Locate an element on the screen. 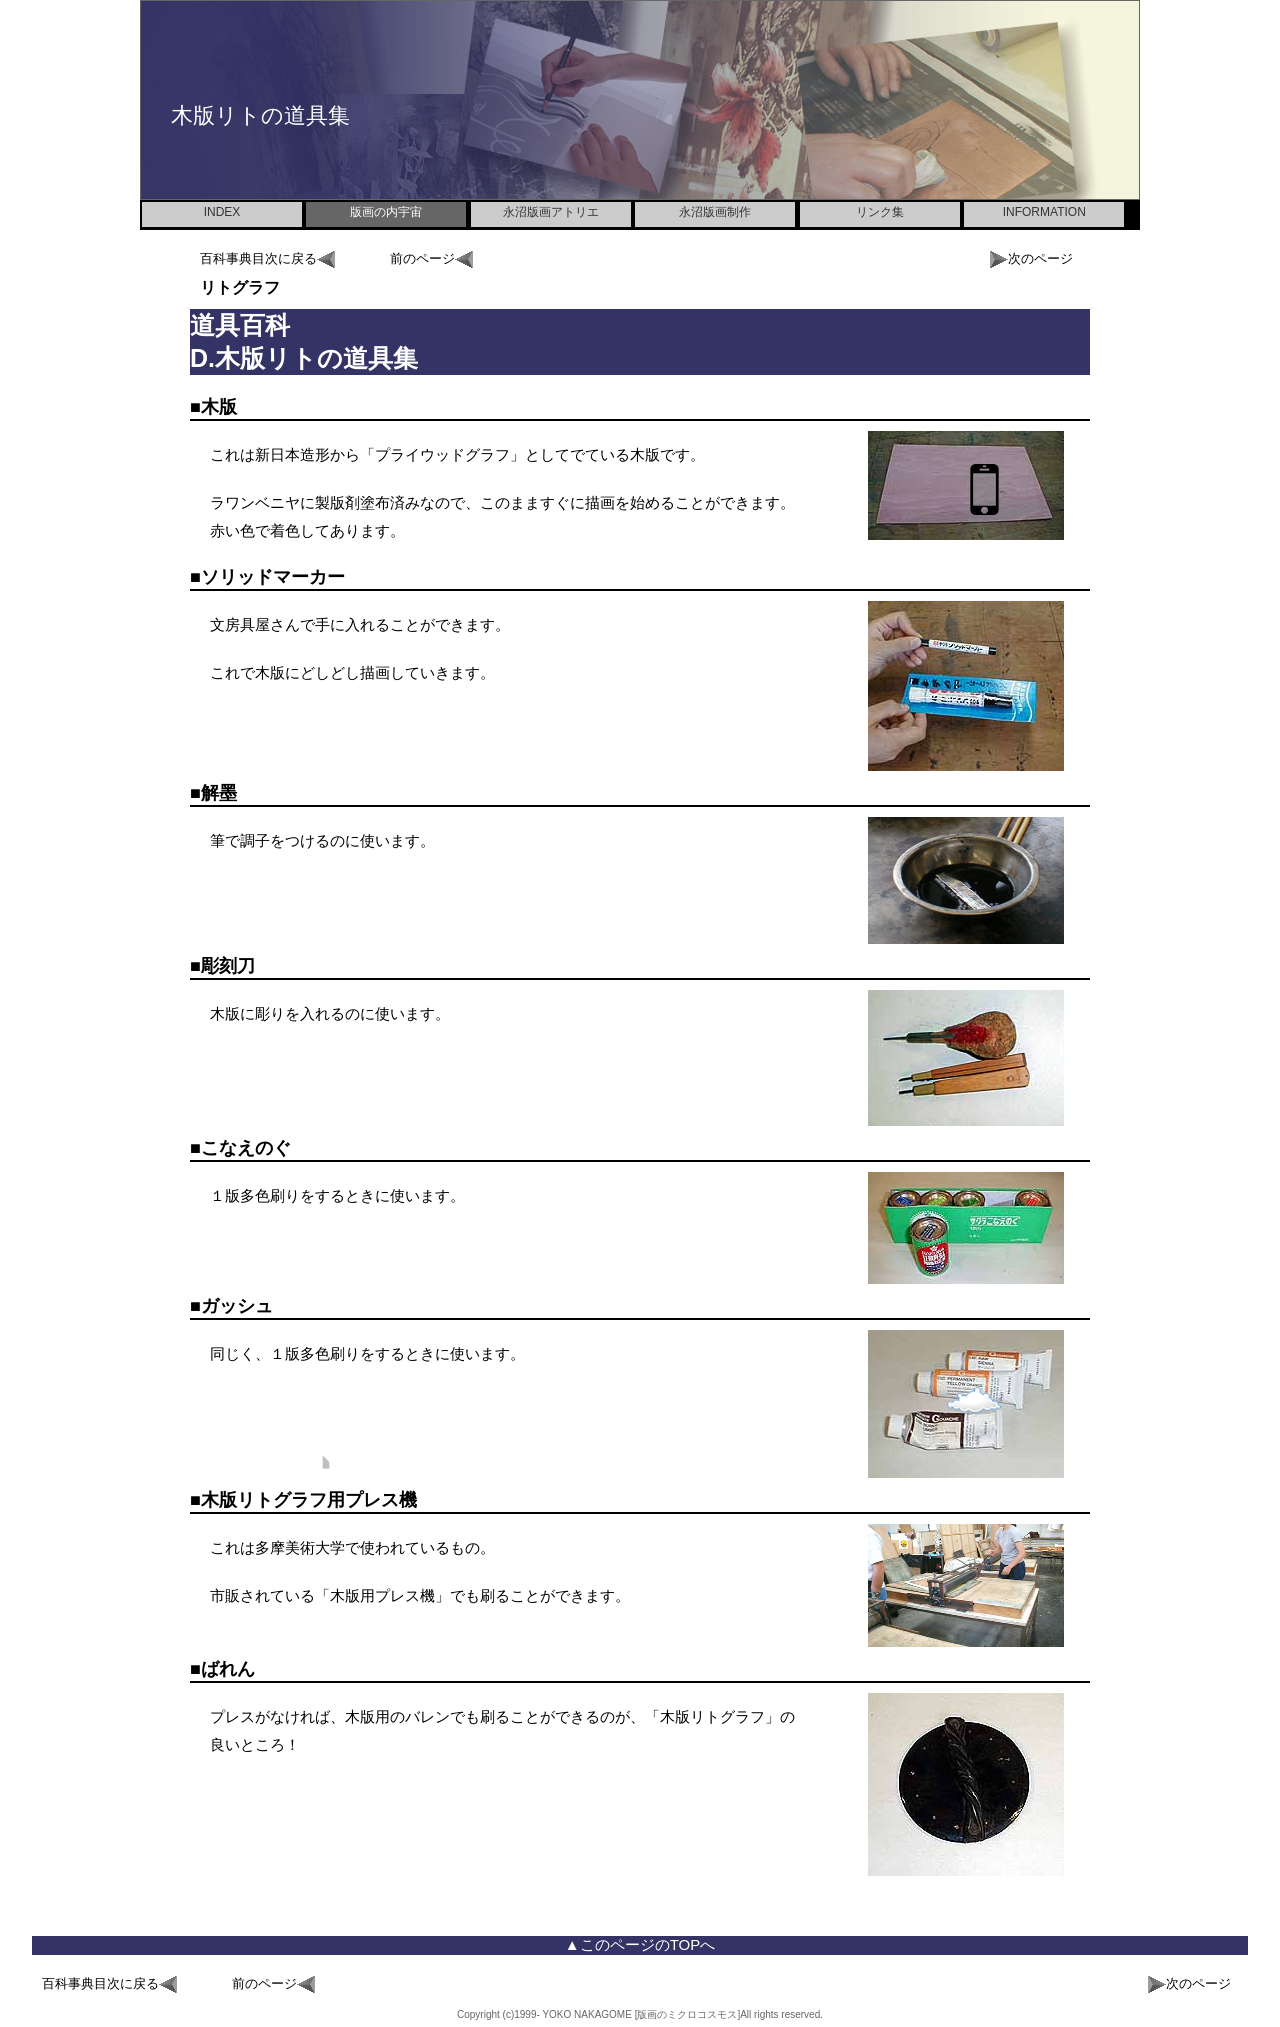  start text selection from the right side is located at coordinates (326, 1462).